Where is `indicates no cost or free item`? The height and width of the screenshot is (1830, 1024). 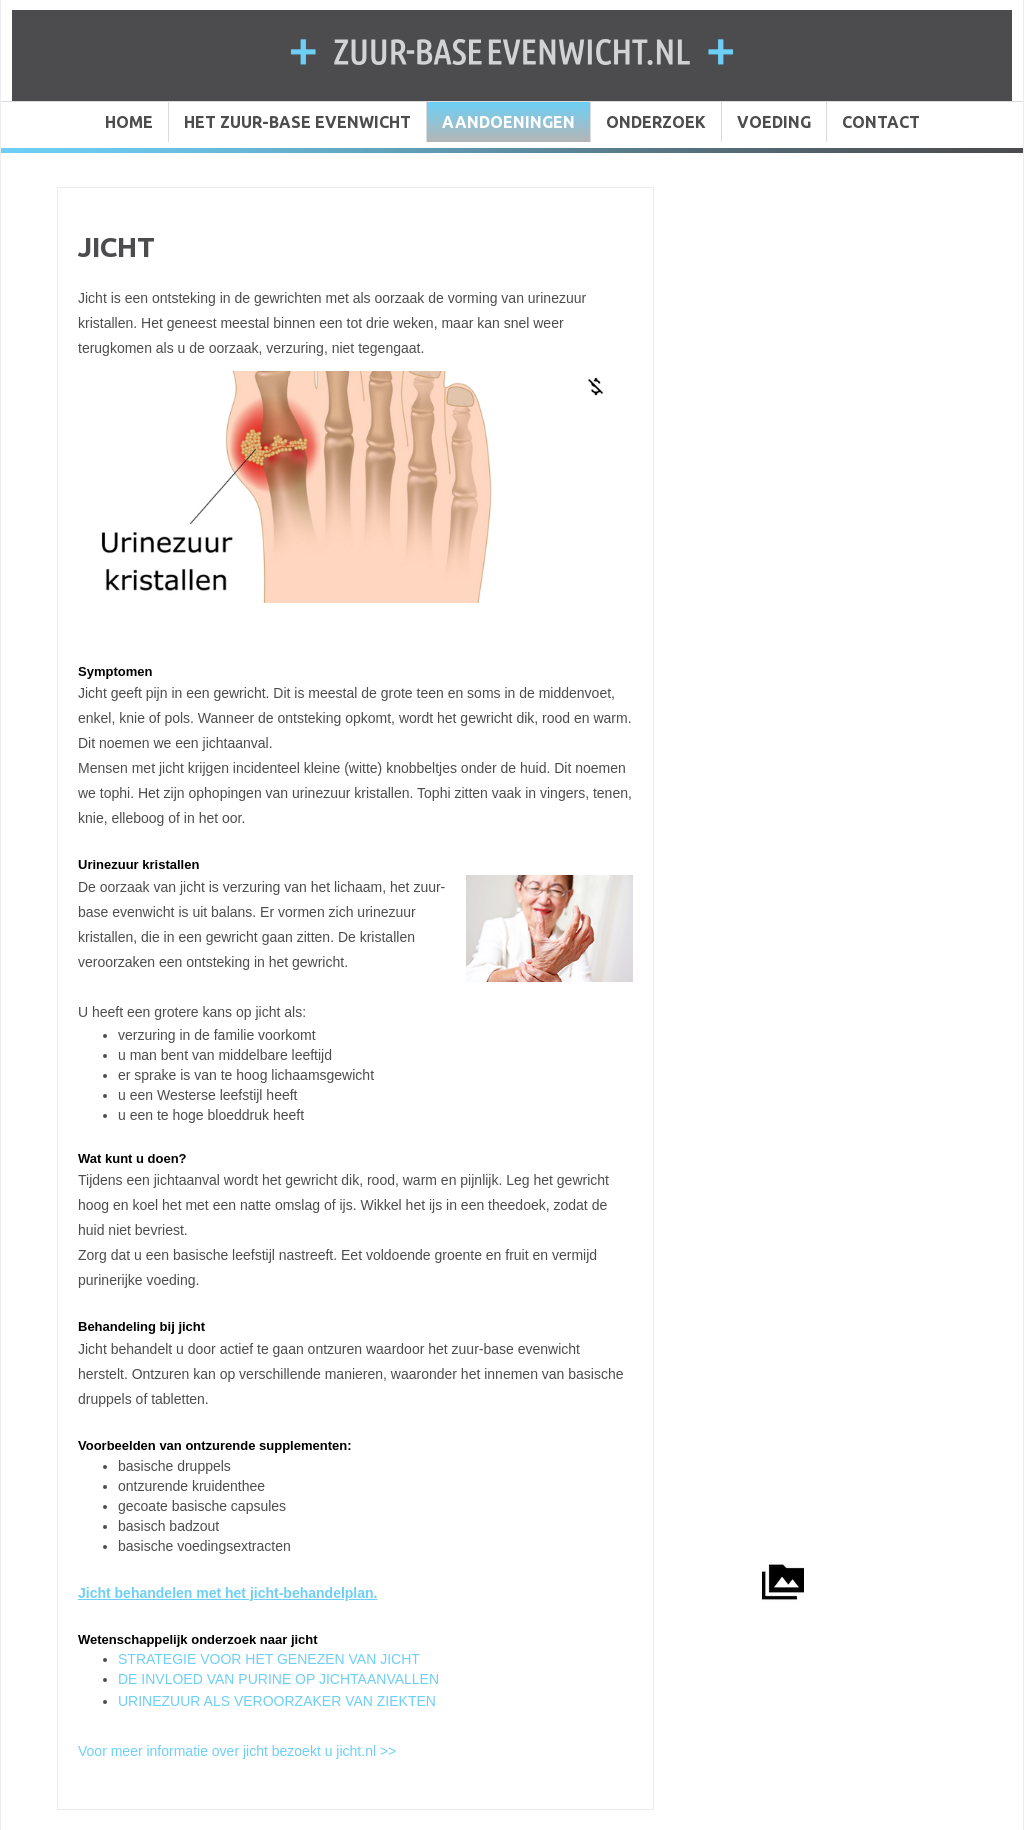
indicates no cost or free item is located at coordinates (595, 386).